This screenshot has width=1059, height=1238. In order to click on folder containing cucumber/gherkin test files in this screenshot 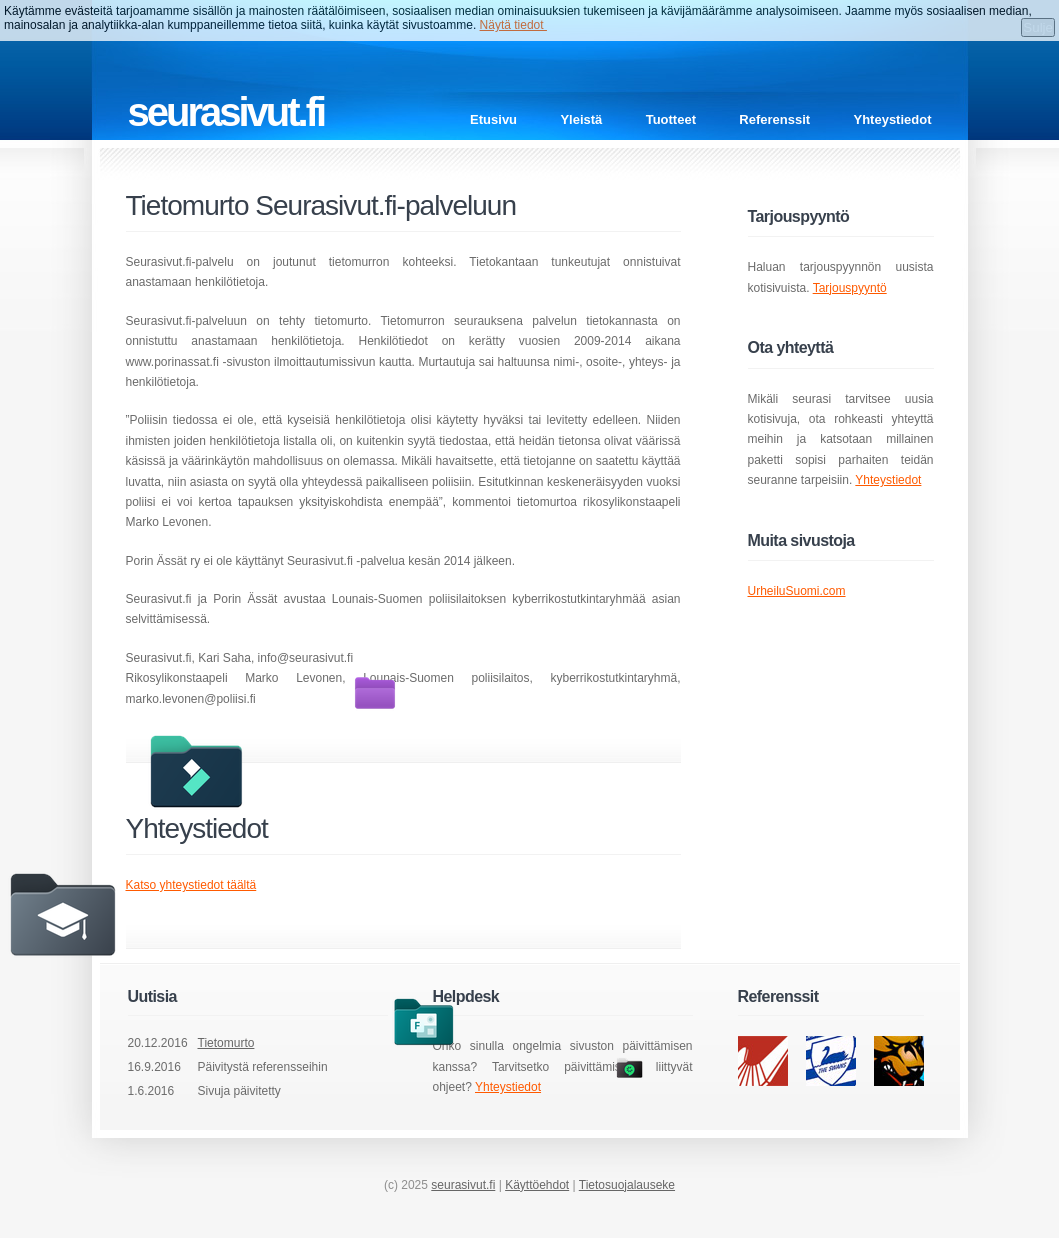, I will do `click(629, 1068)`.